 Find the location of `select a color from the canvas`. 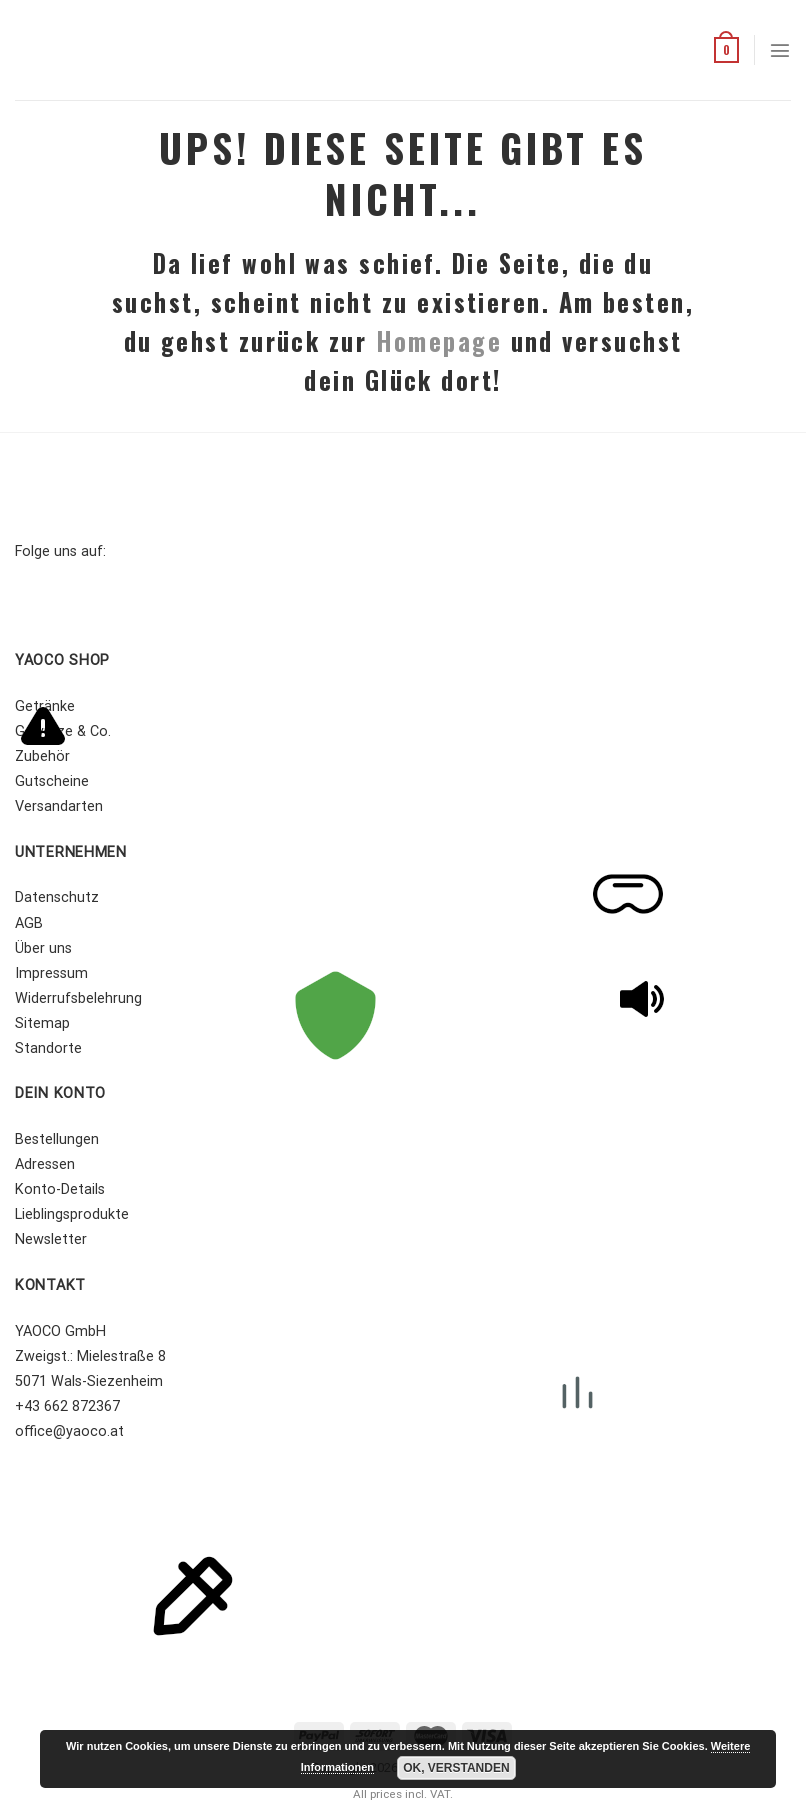

select a color from the canvas is located at coordinates (193, 1596).